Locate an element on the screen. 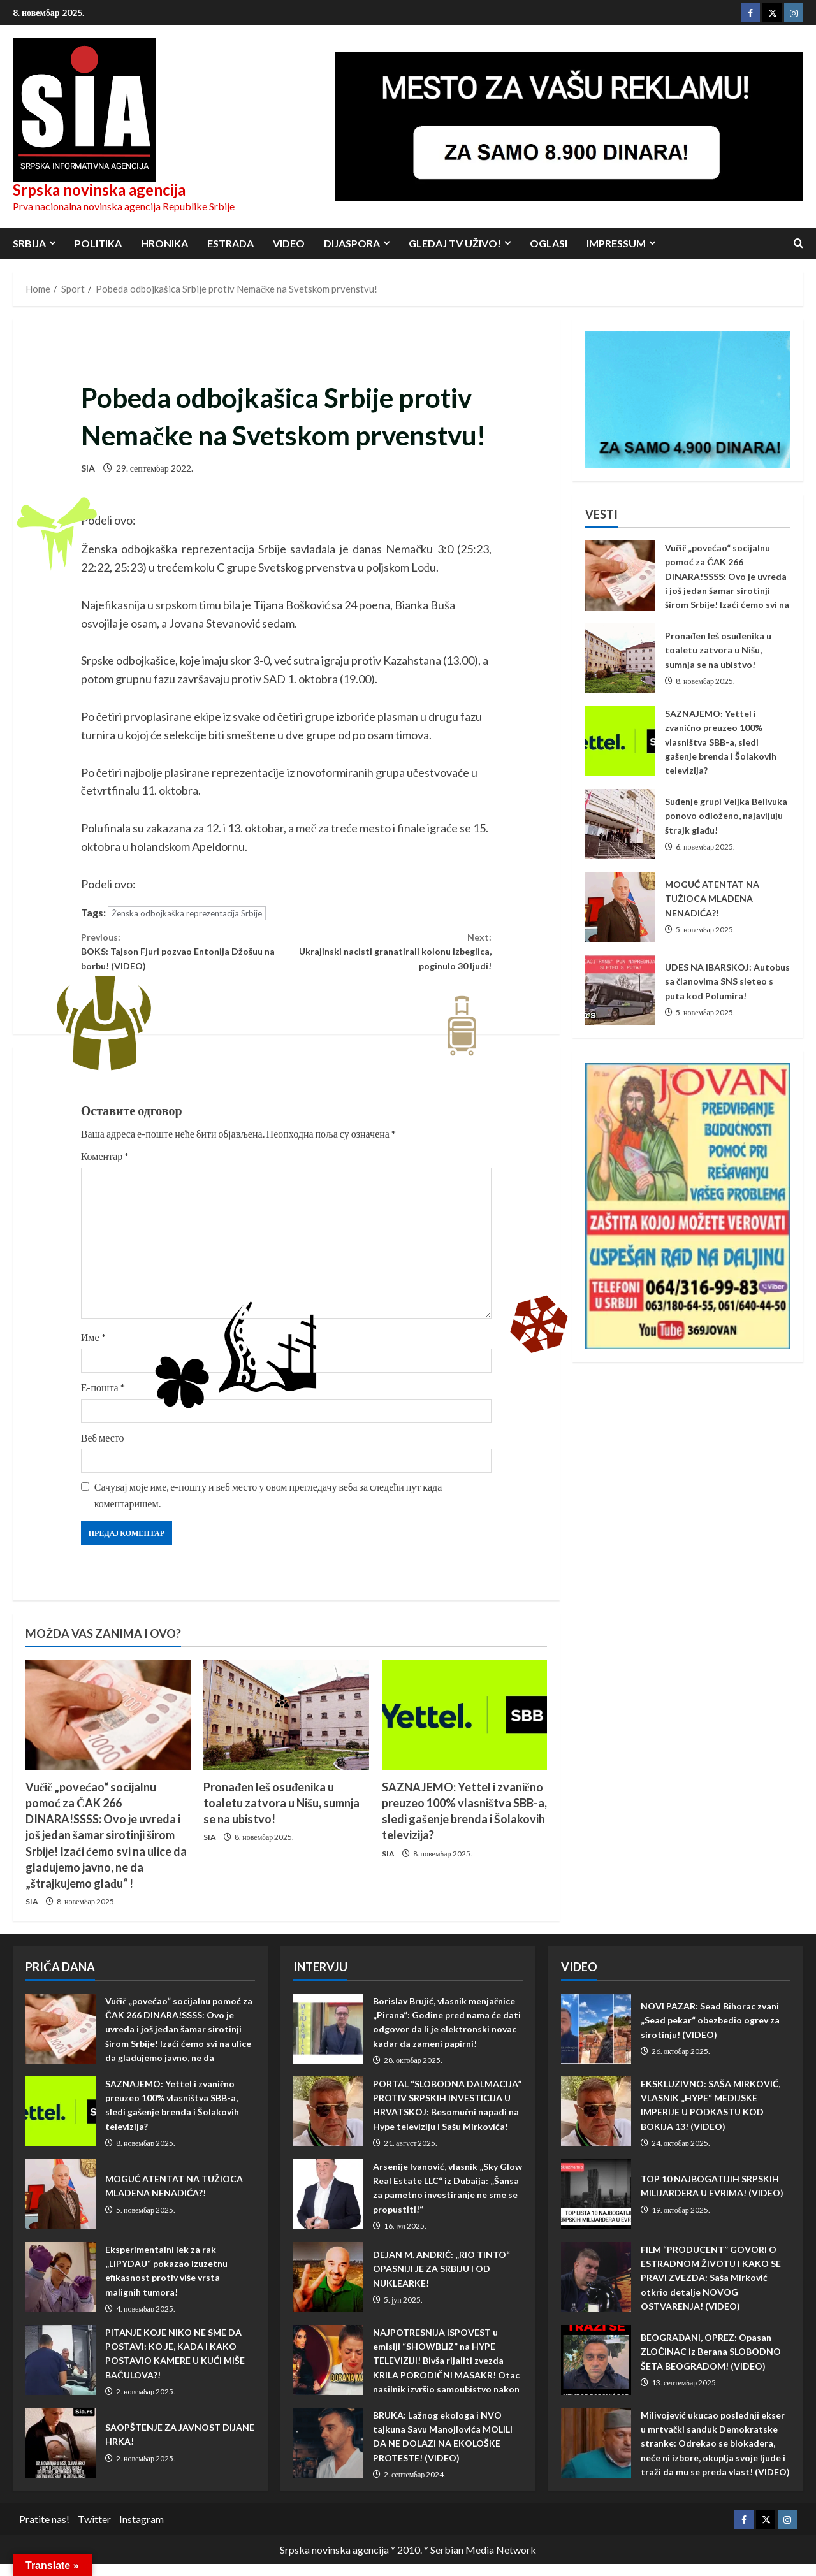  sea monster encounter or kraken attack event is located at coordinates (268, 1345).